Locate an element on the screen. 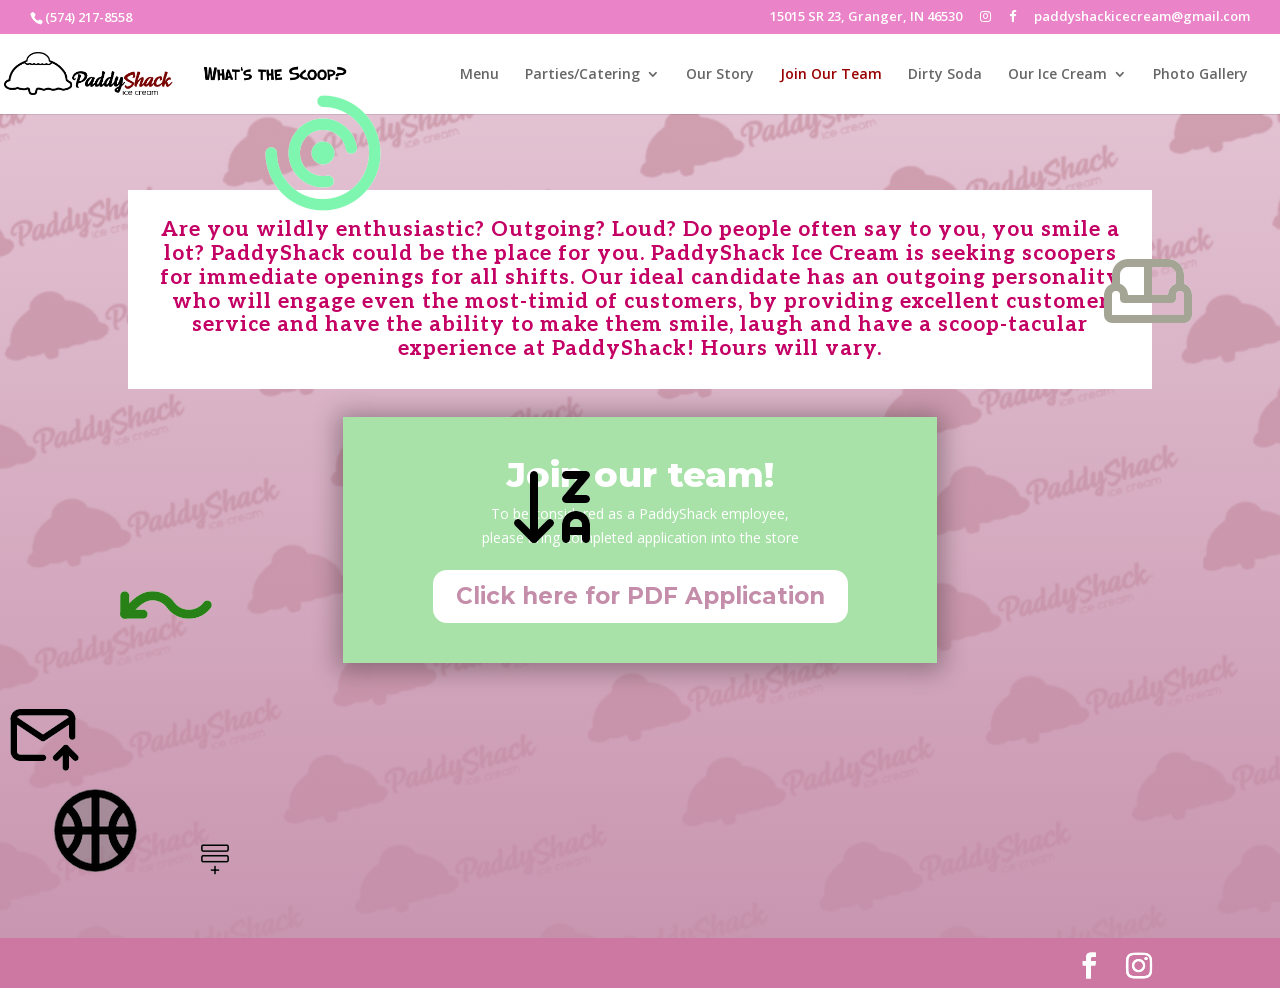 The width and height of the screenshot is (1280, 988). browse furniture or home decor items is located at coordinates (1148, 291).